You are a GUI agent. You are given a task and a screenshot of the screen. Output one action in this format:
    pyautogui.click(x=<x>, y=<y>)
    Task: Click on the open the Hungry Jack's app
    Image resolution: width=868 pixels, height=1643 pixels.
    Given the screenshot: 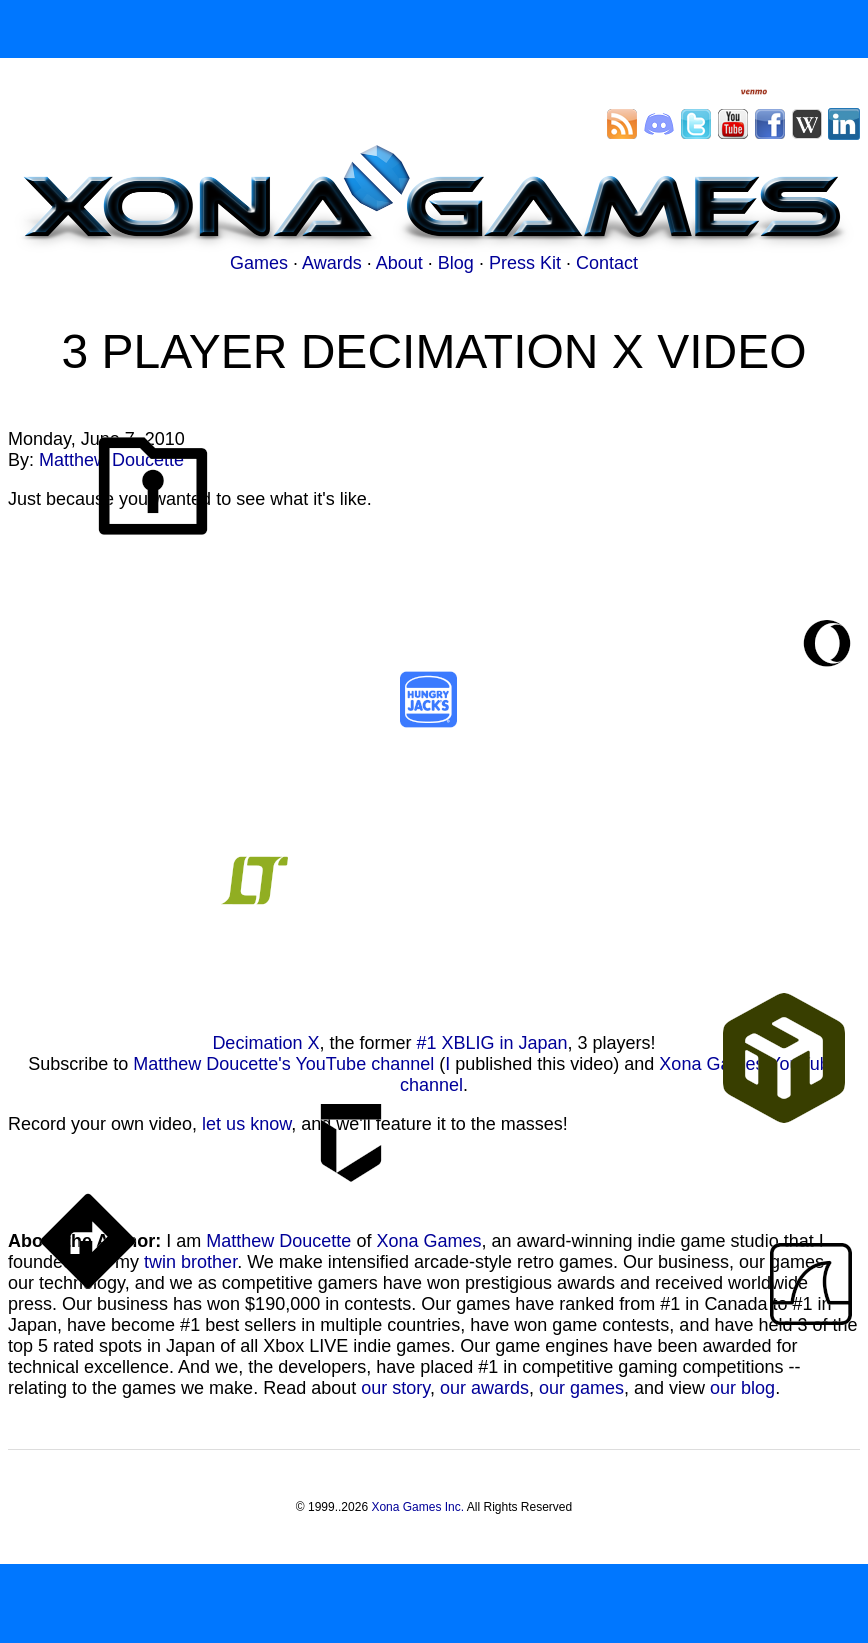 What is the action you would take?
    pyautogui.click(x=428, y=699)
    